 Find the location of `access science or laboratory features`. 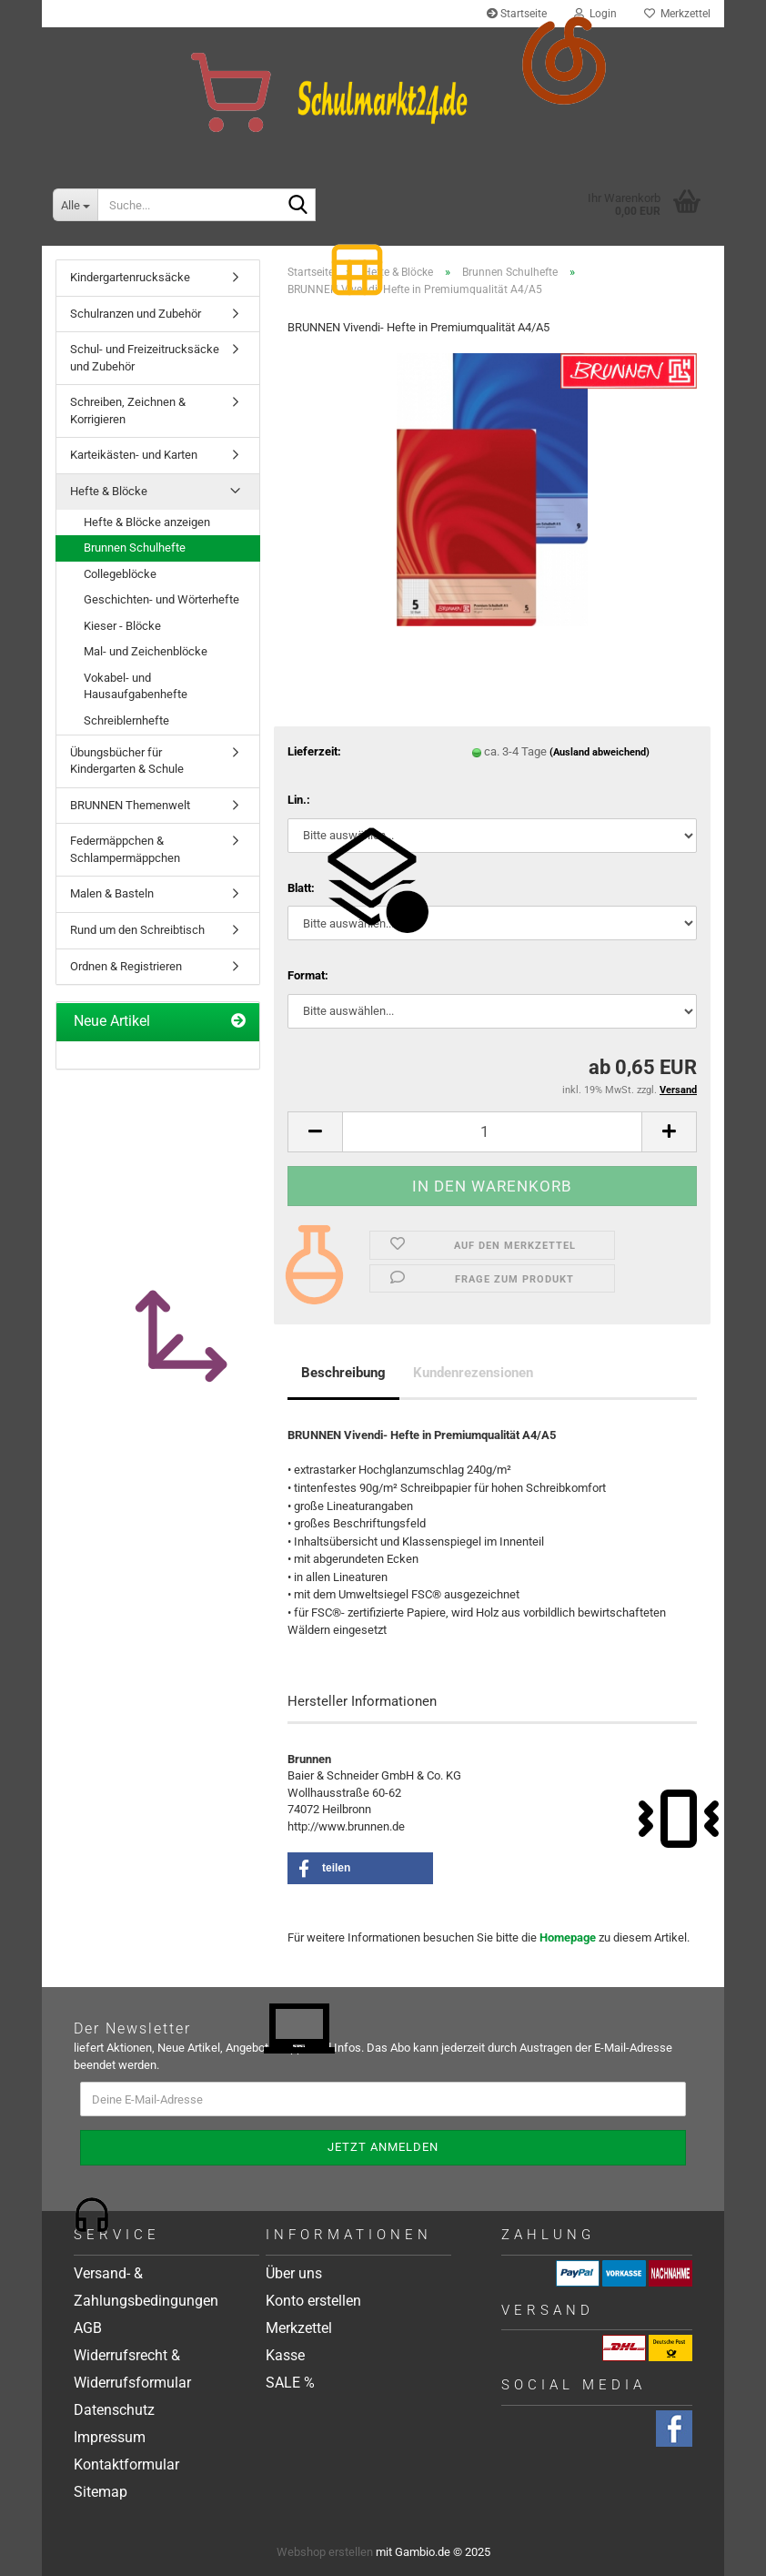

access science or laboratory features is located at coordinates (314, 1264).